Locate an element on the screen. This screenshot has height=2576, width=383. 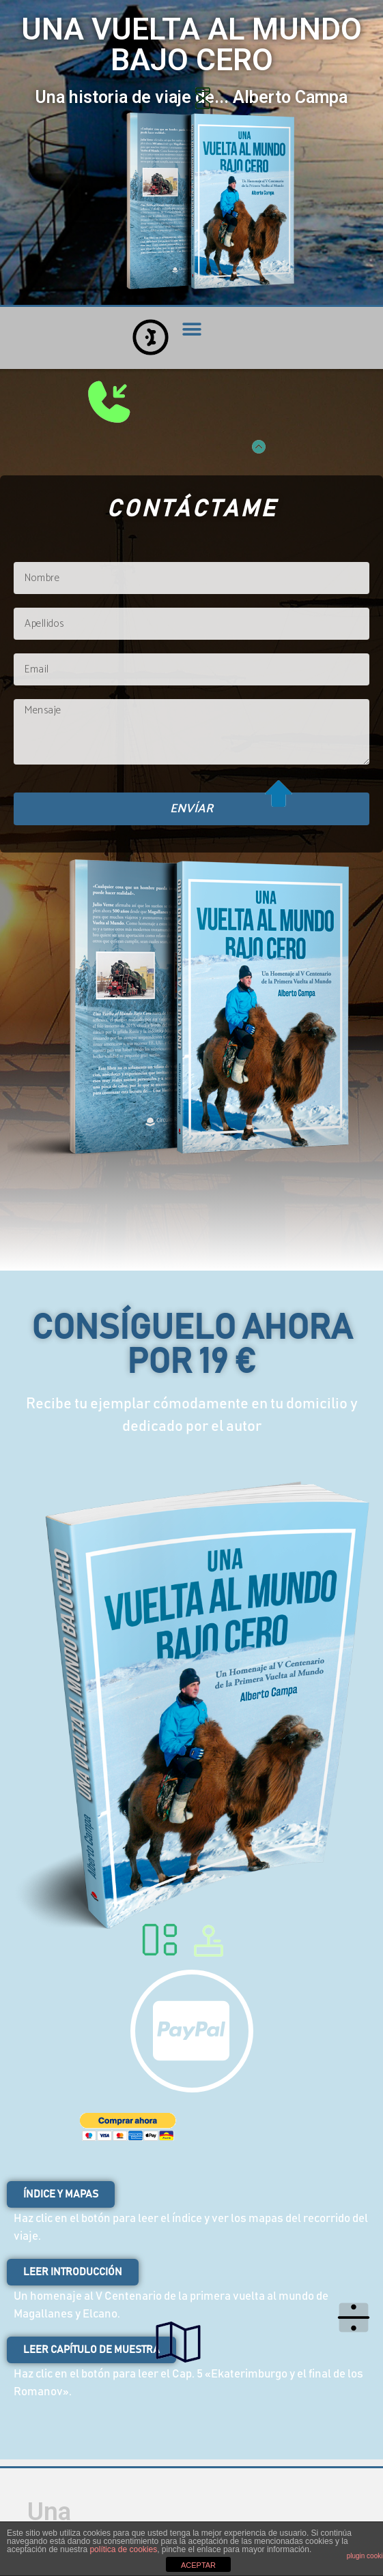
indicates a timer or countdown in progress is located at coordinates (203, 98).